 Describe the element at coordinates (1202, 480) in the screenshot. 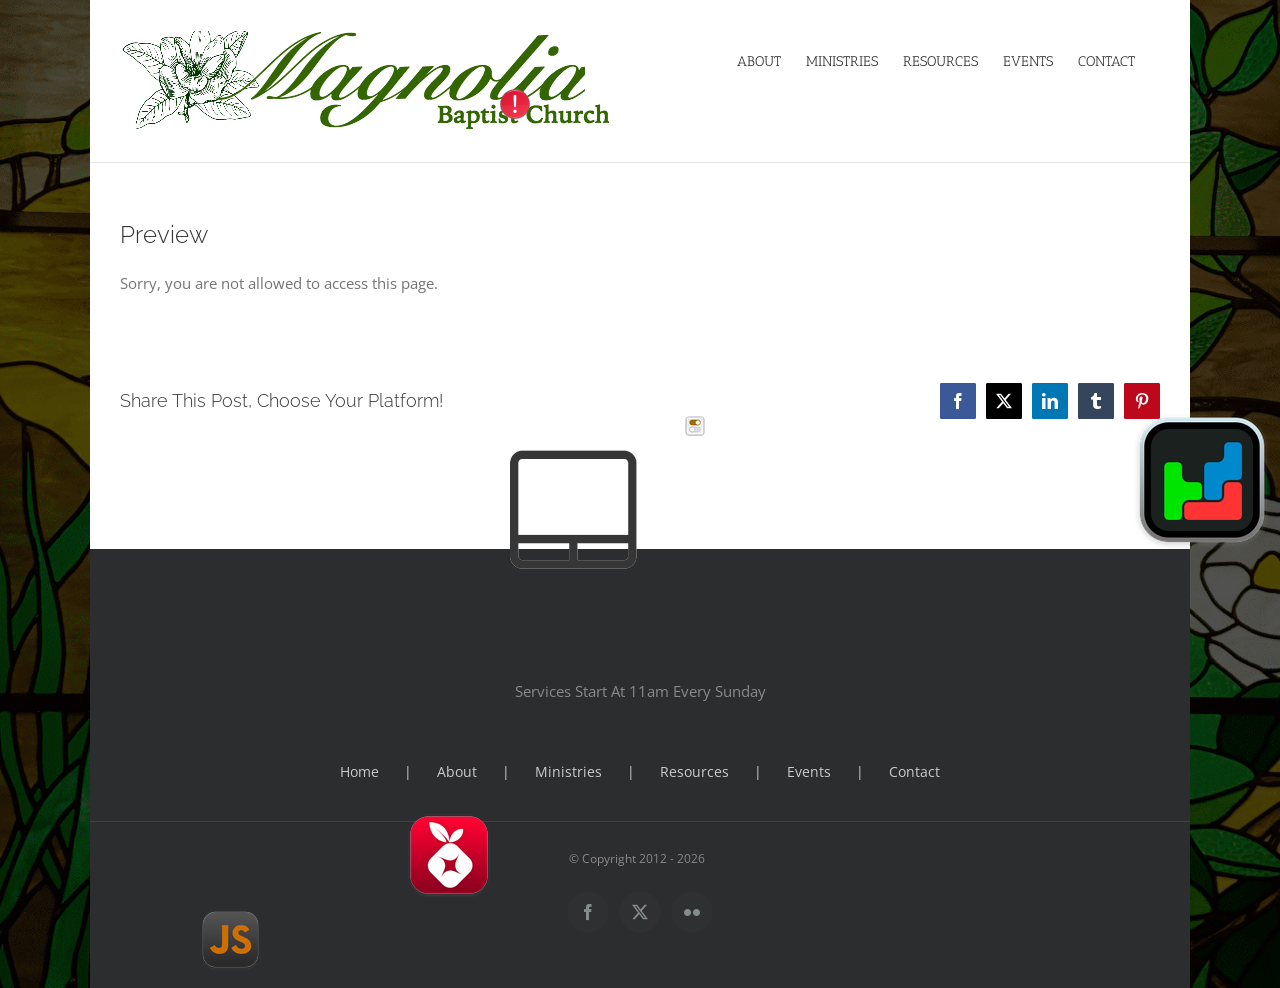

I see `launch petris puzzle game` at that location.